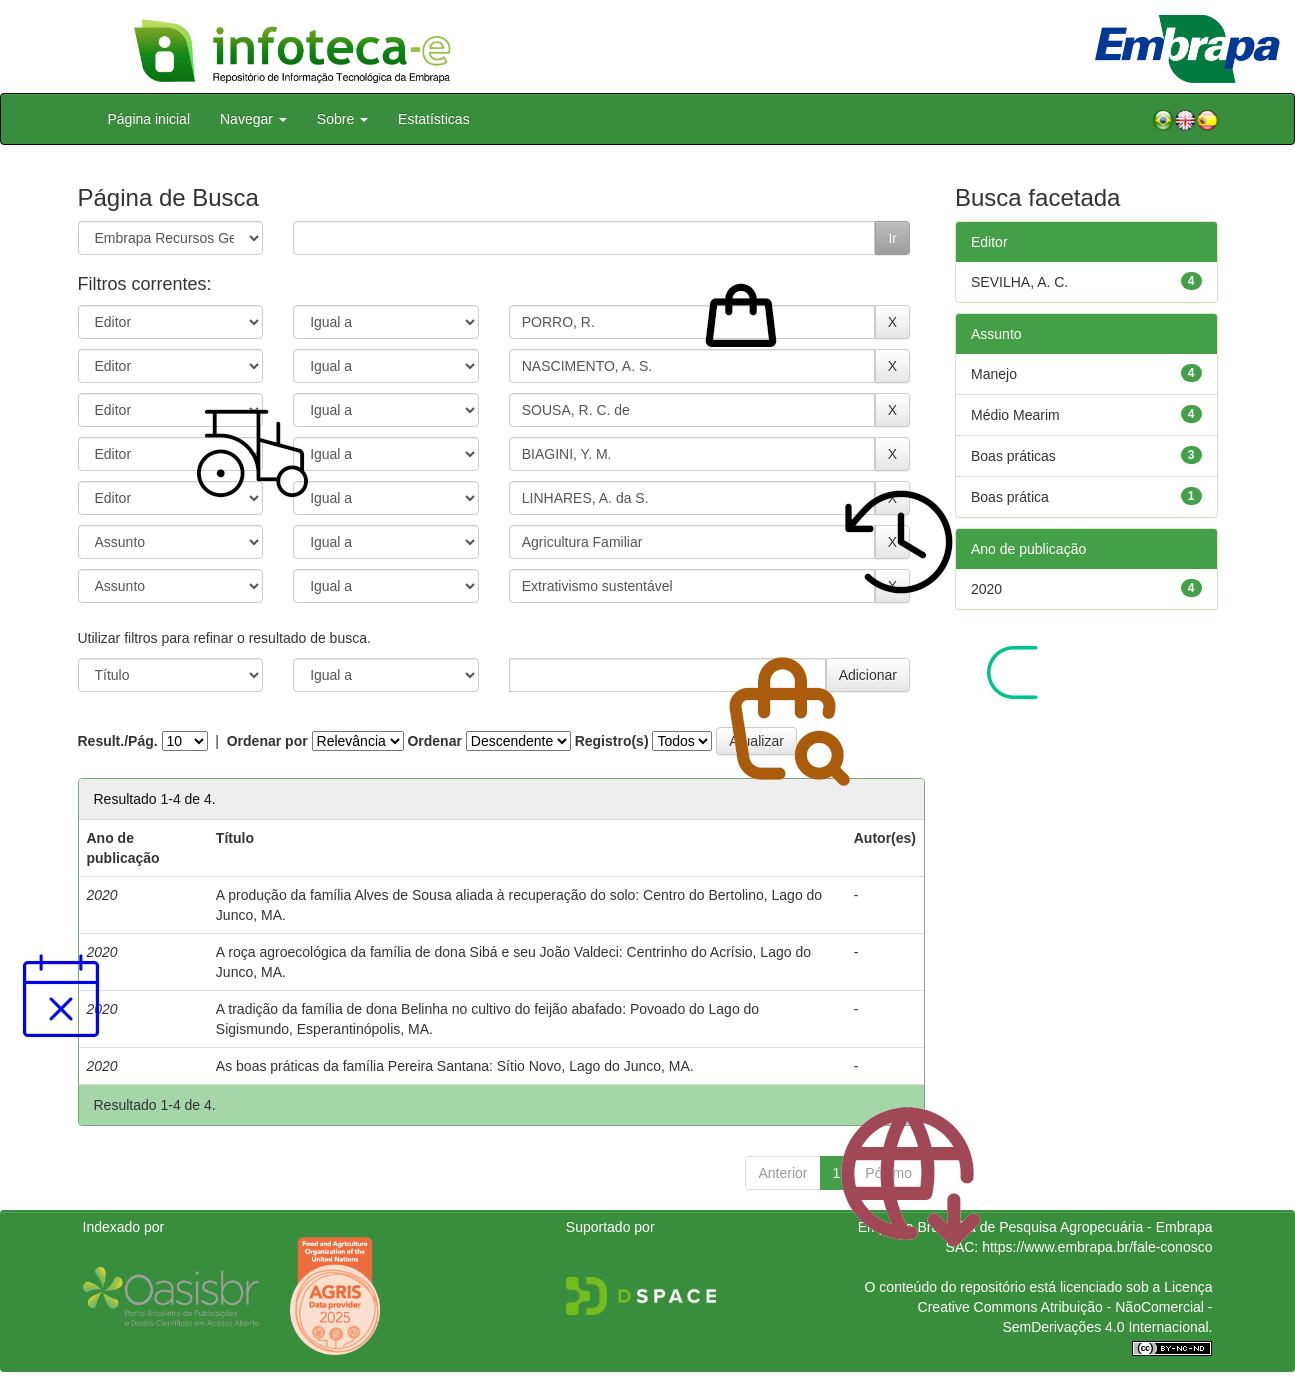 This screenshot has height=1392, width=1295. Describe the element at coordinates (250, 451) in the screenshot. I see `access farming or agricultural features` at that location.